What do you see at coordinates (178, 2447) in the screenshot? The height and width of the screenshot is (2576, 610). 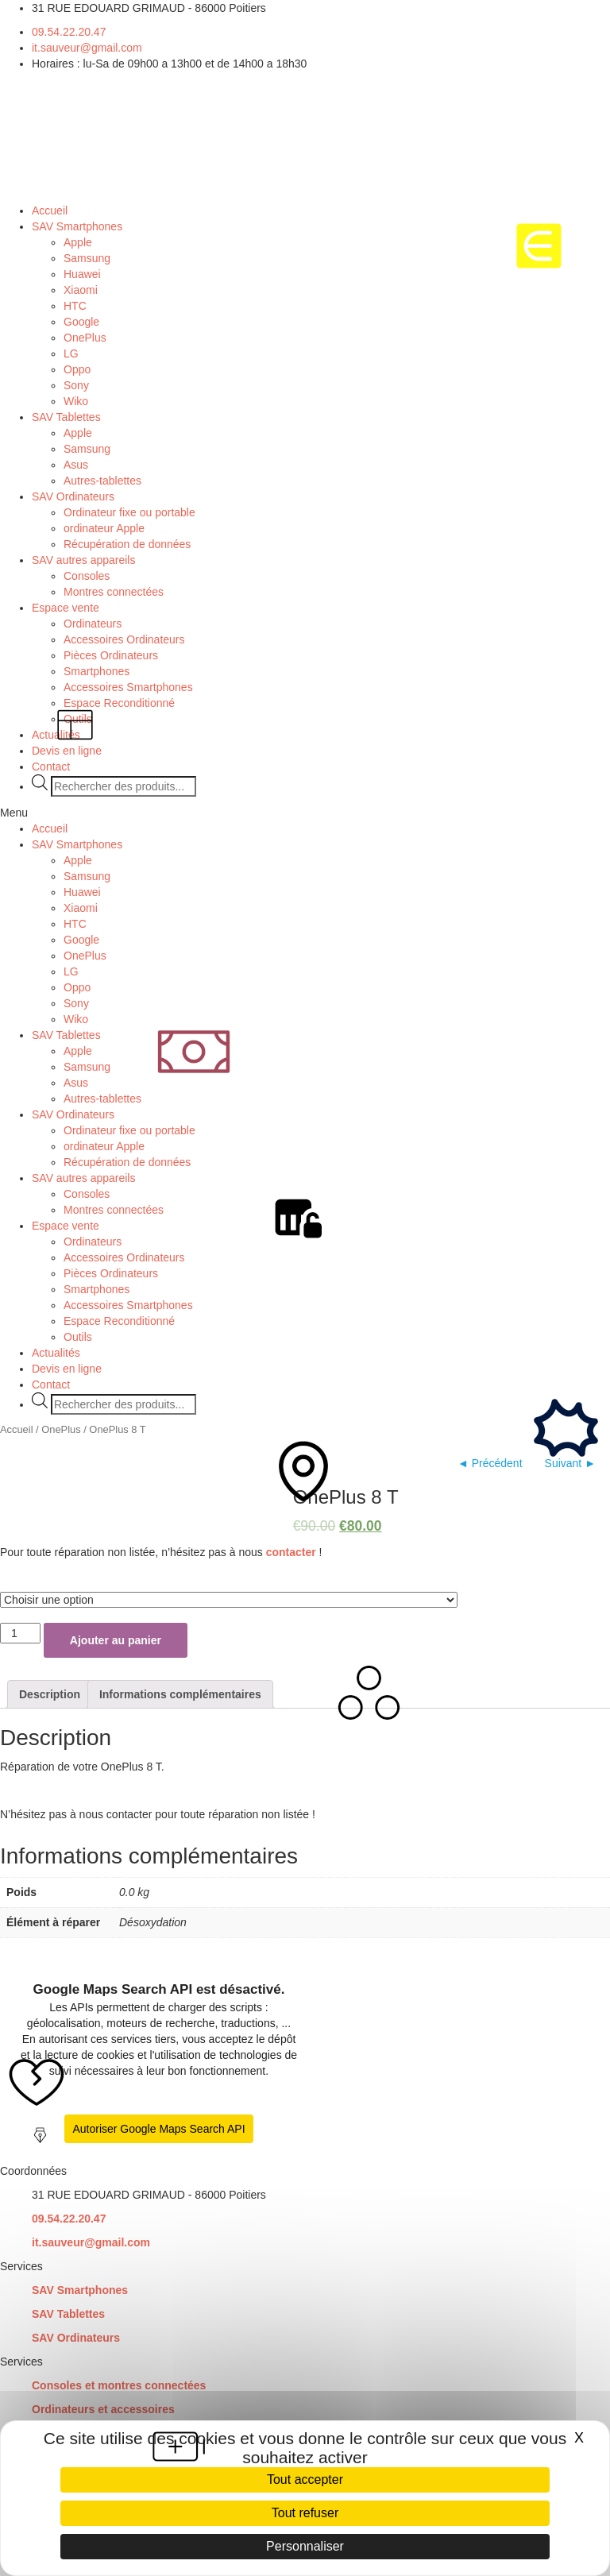 I see `add or extend battery life` at bounding box center [178, 2447].